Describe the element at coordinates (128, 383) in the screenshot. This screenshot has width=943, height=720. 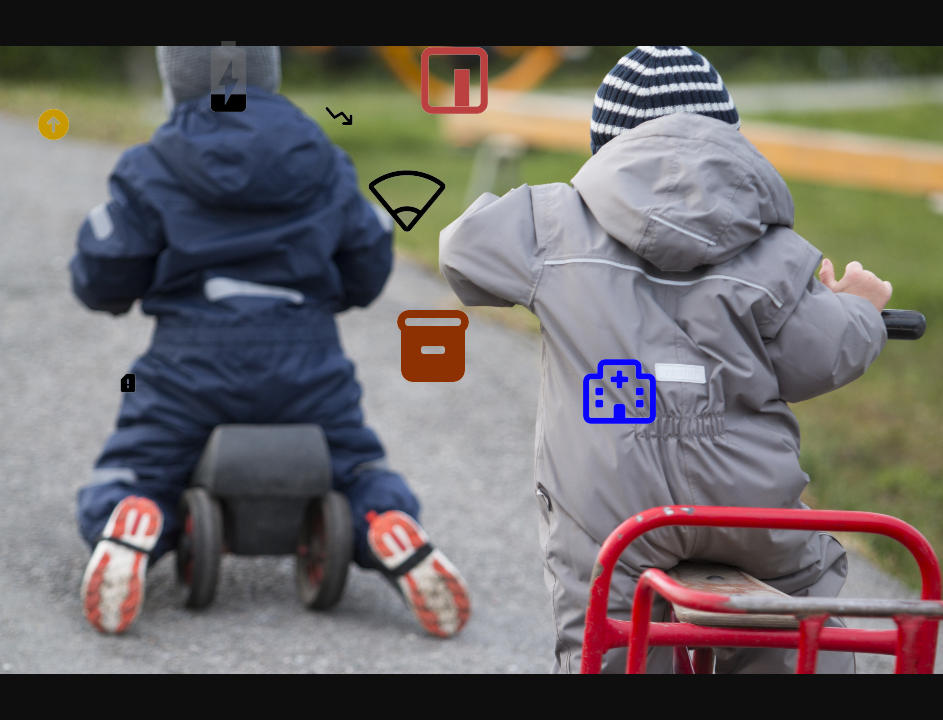
I see `indicates an issue with the SD card` at that location.